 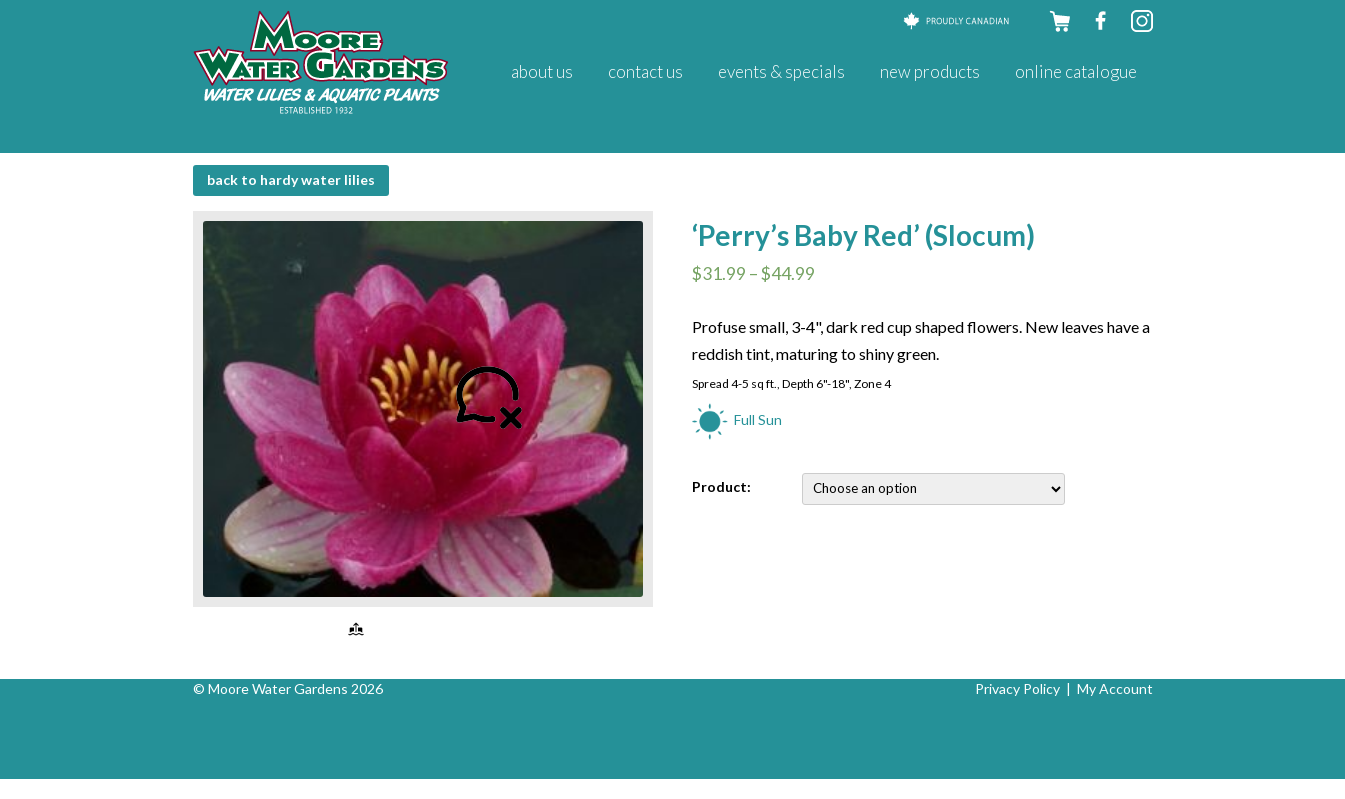 What do you see at coordinates (356, 629) in the screenshot?
I see `indicates rising water levels or flood warning` at bounding box center [356, 629].